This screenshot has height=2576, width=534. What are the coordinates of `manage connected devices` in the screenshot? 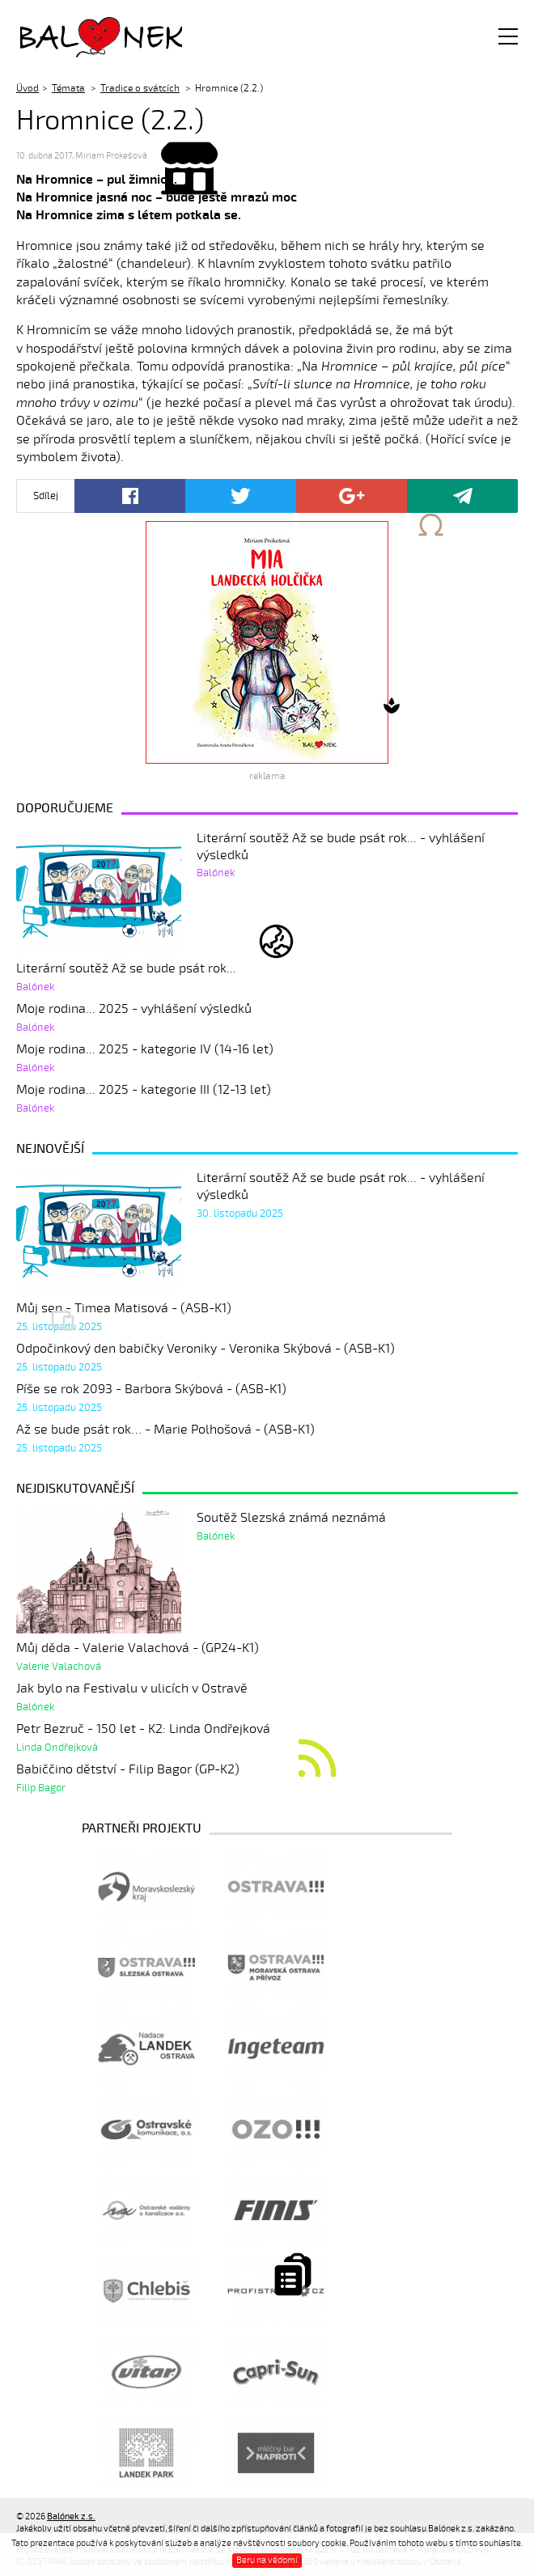 It's located at (62, 1320).